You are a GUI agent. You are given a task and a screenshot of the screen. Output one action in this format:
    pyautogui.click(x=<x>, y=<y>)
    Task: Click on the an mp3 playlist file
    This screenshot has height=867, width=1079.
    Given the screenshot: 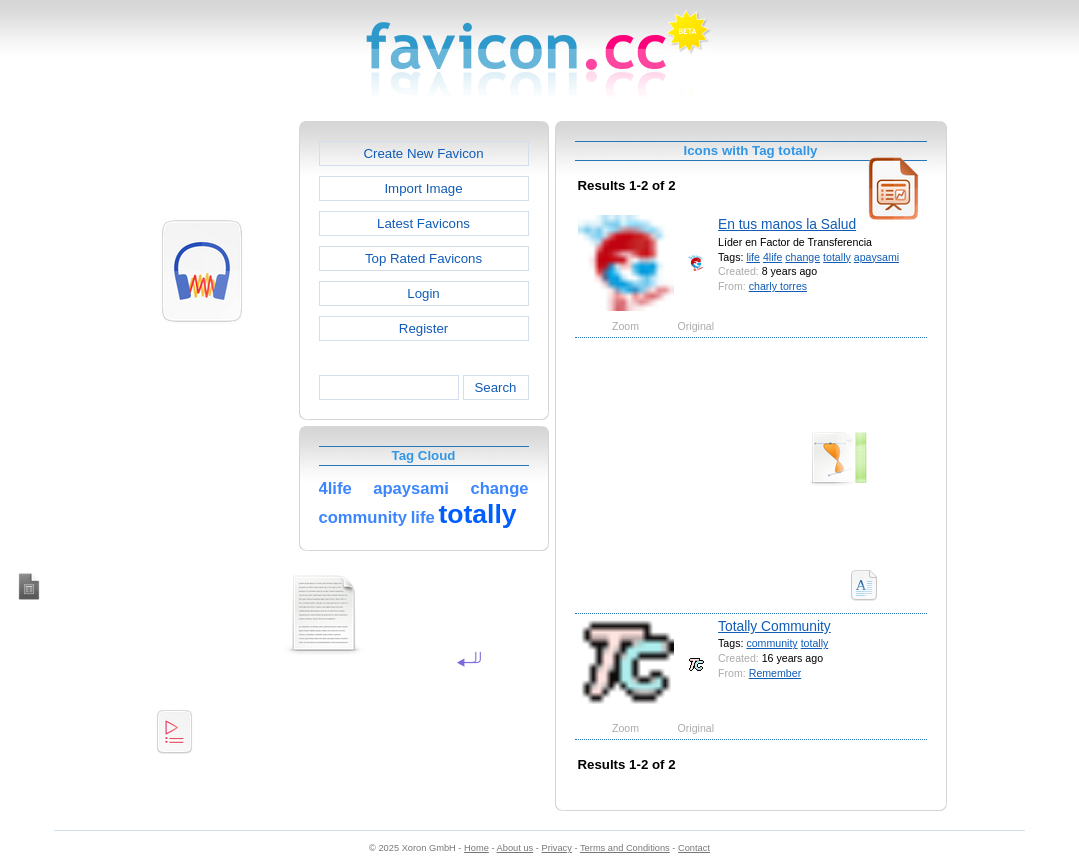 What is the action you would take?
    pyautogui.click(x=174, y=731)
    